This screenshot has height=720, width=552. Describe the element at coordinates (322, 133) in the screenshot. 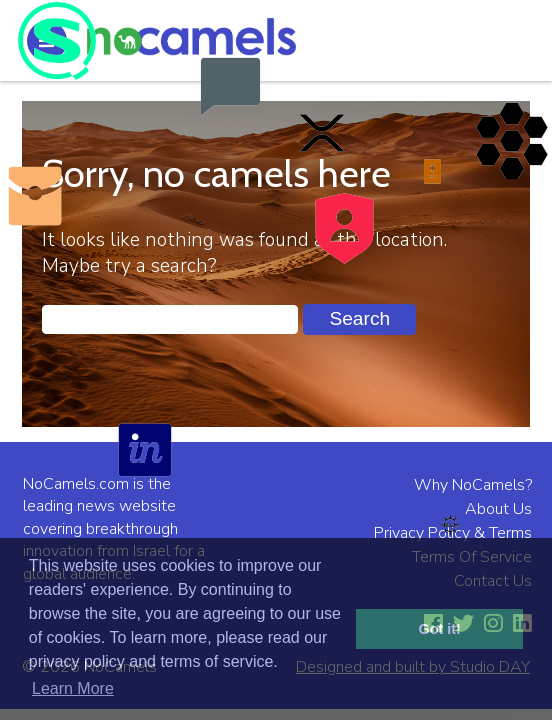

I see `xrp cryptocurrency logo` at that location.